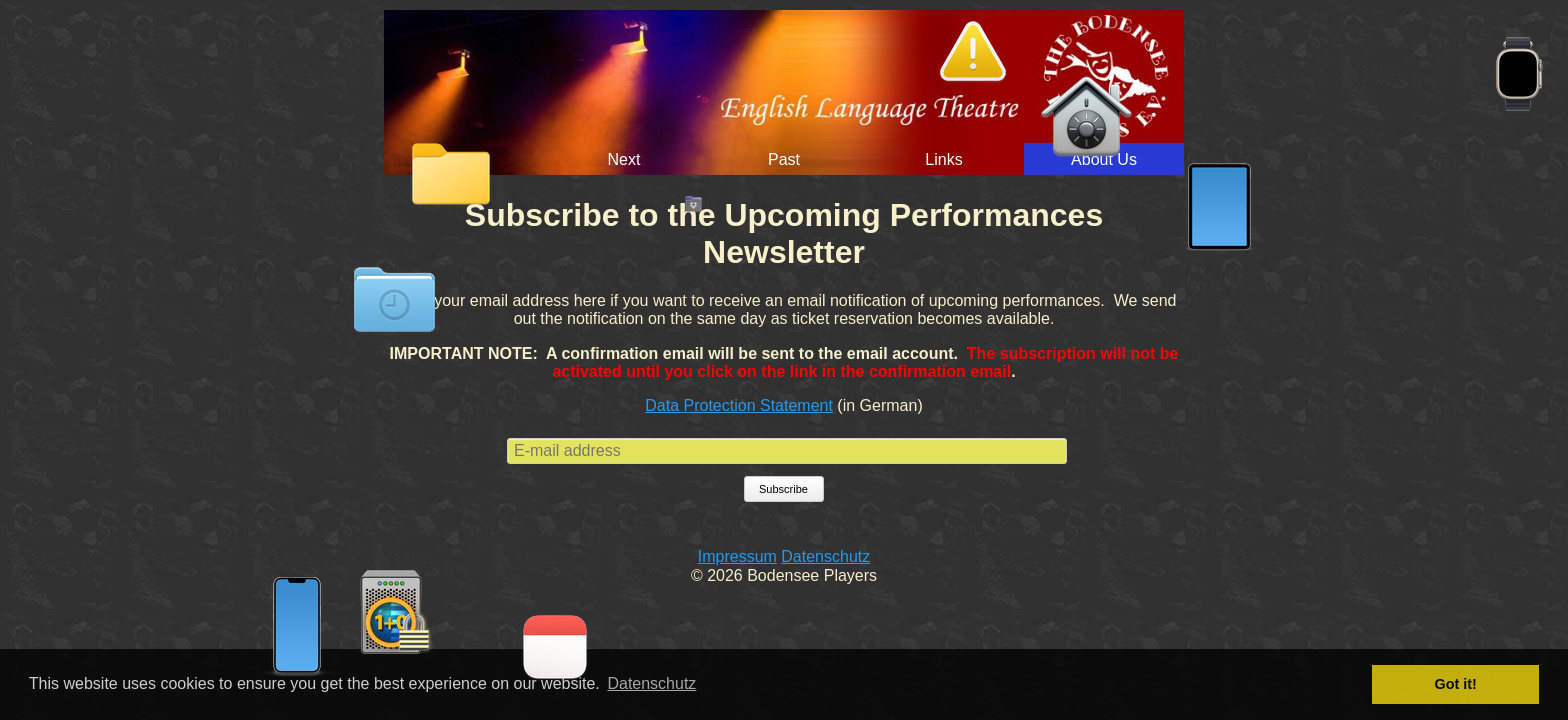 Image resolution: width=1568 pixels, height=720 pixels. What do you see at coordinates (1086, 117) in the screenshot?
I see `system alert for kernel extension approval` at bounding box center [1086, 117].